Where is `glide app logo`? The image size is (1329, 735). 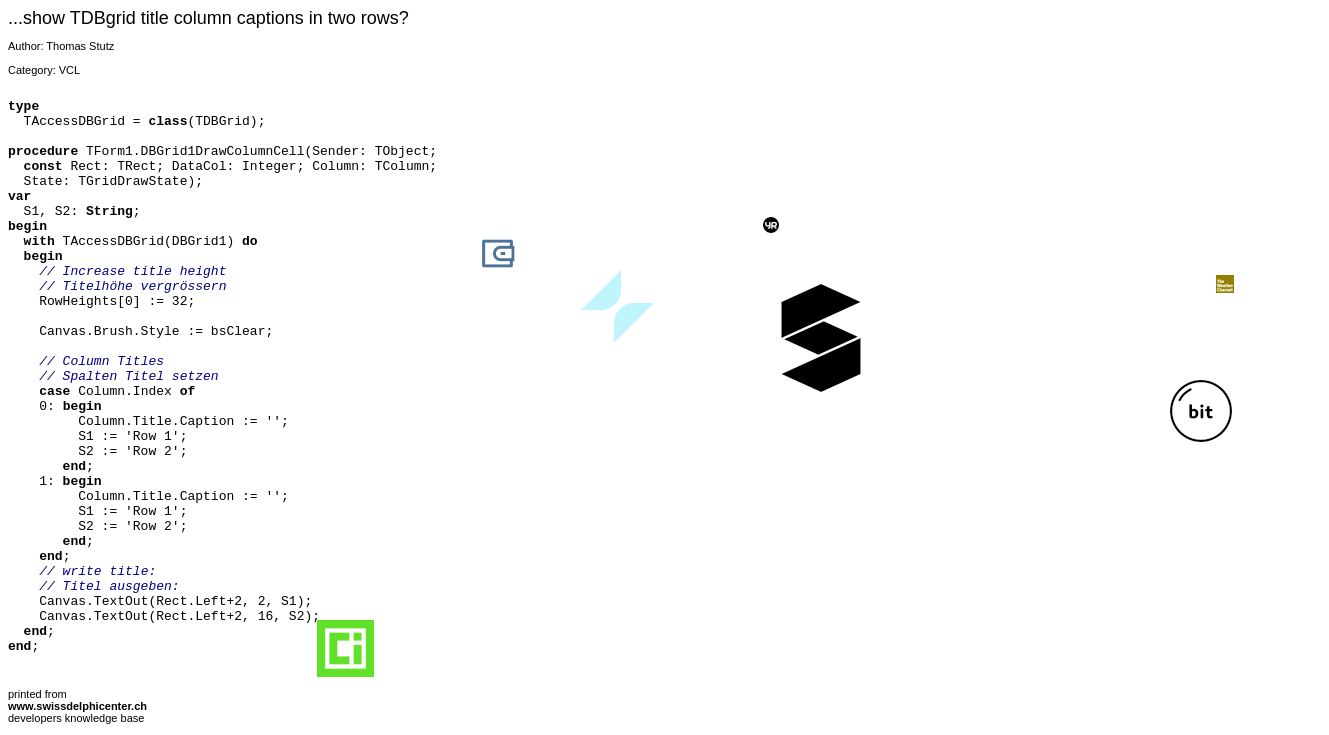
glide app logo is located at coordinates (617, 306).